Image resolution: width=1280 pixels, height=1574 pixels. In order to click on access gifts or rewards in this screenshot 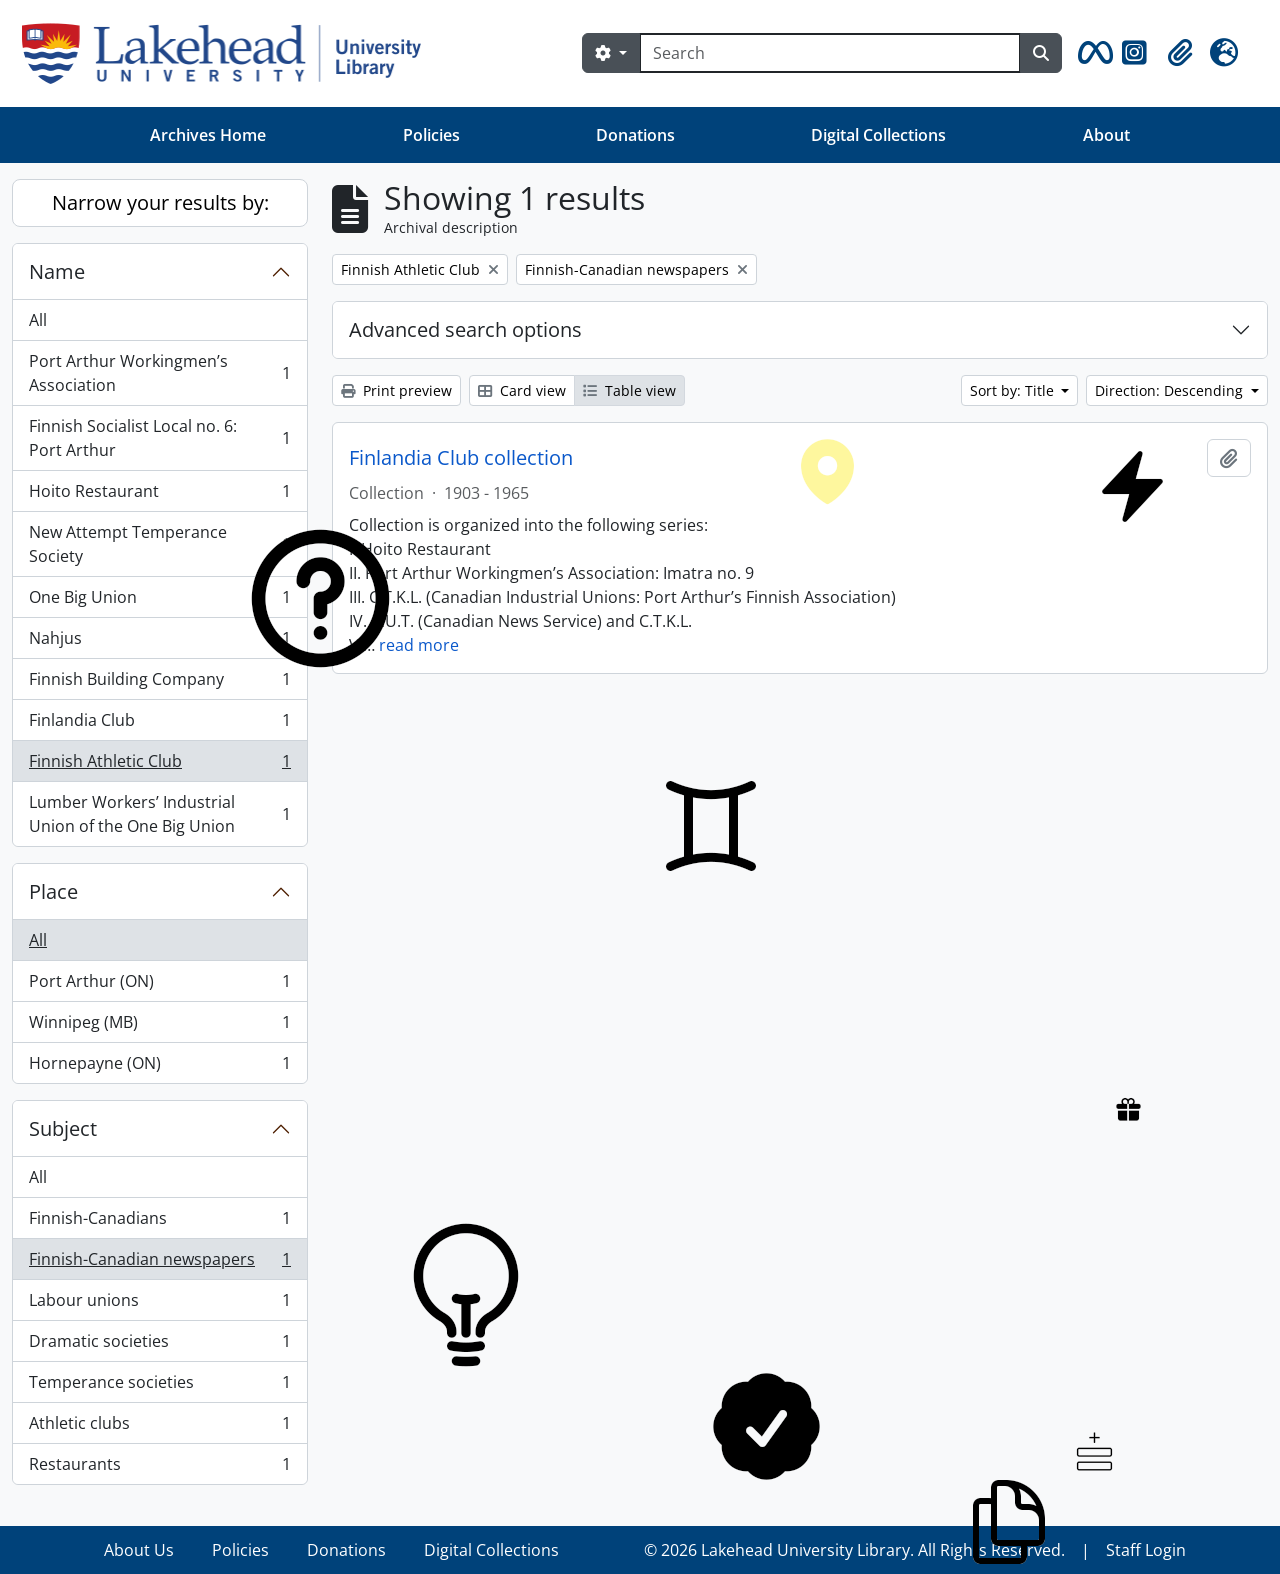, I will do `click(1128, 1109)`.